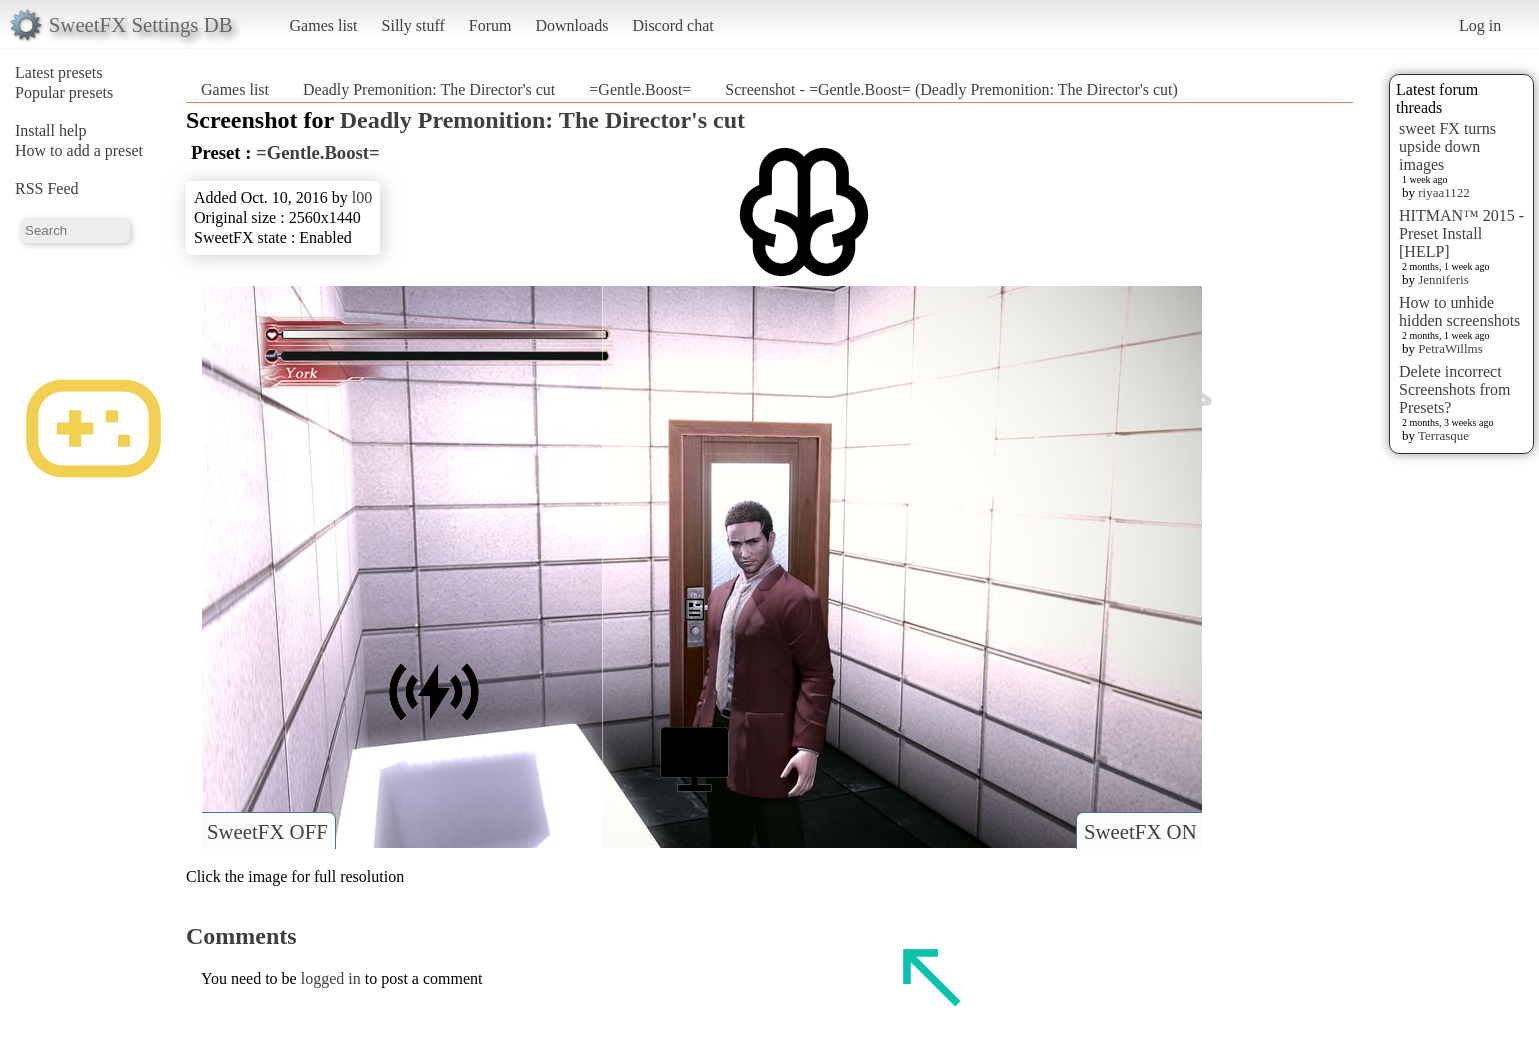 The width and height of the screenshot is (1539, 1040). I want to click on access cognitive or AI-powered features, so click(804, 212).